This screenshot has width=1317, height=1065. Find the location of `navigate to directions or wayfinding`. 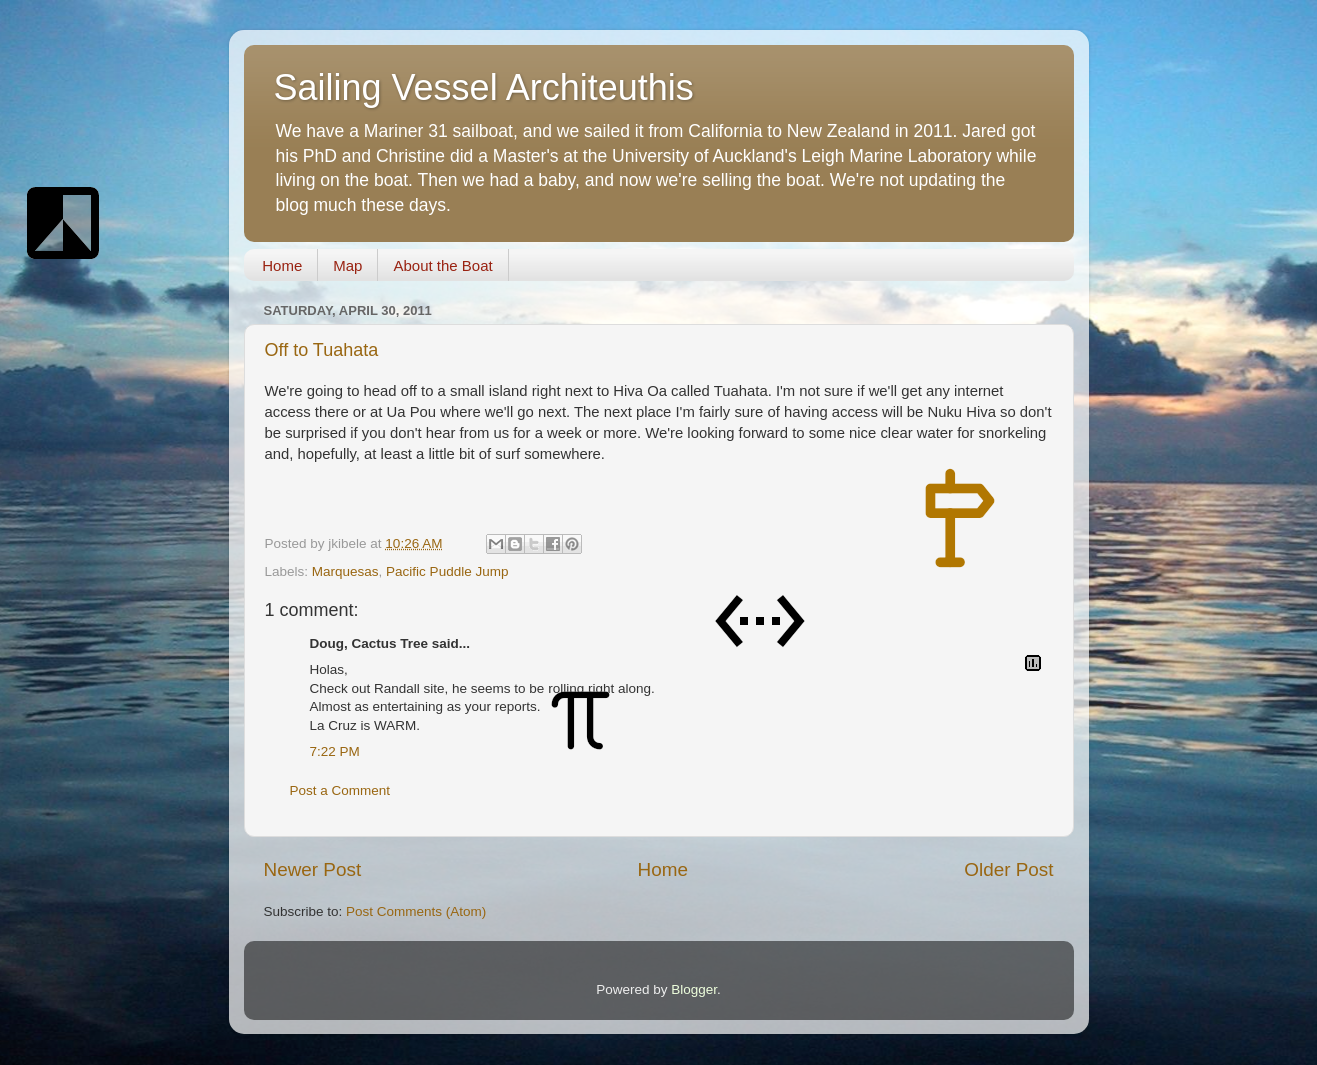

navigate to directions or wayfinding is located at coordinates (960, 518).